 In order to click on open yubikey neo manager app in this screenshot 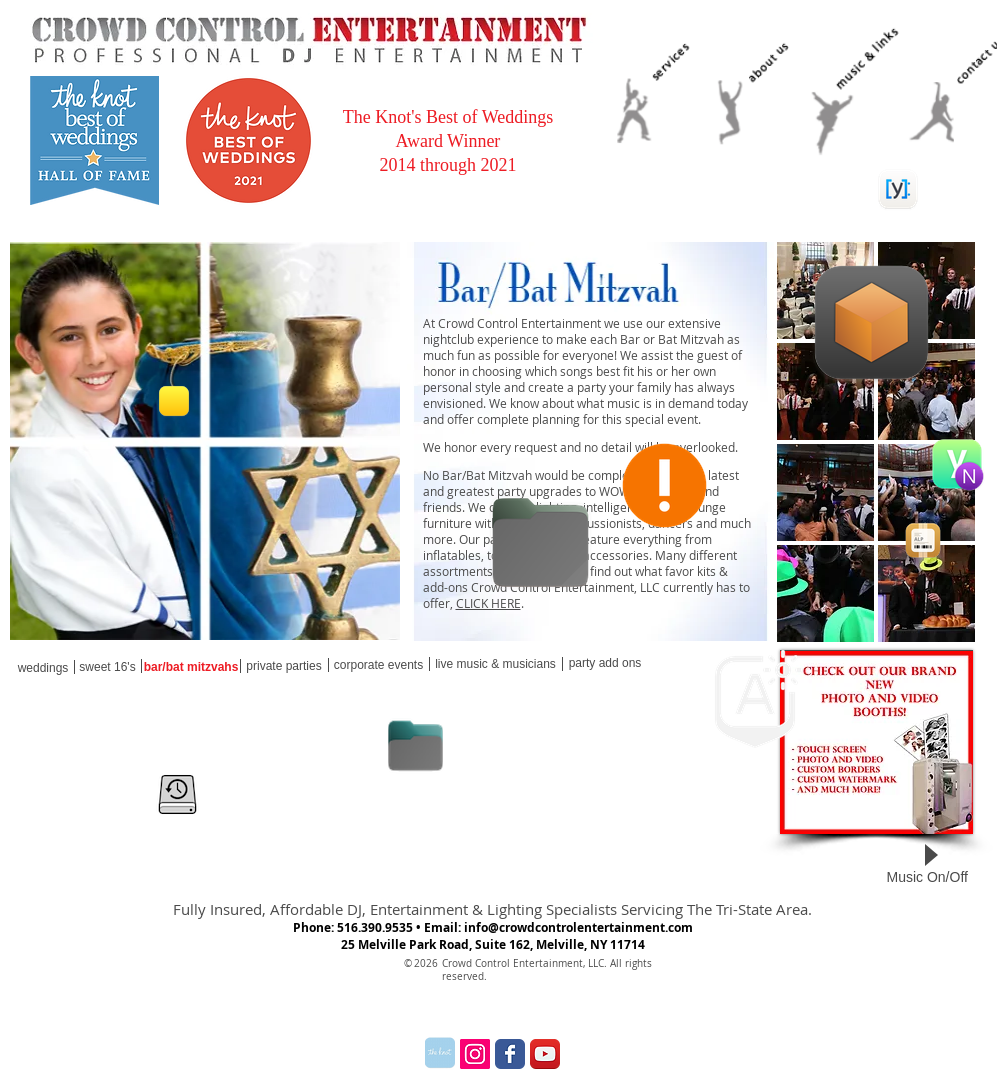, I will do `click(957, 464)`.